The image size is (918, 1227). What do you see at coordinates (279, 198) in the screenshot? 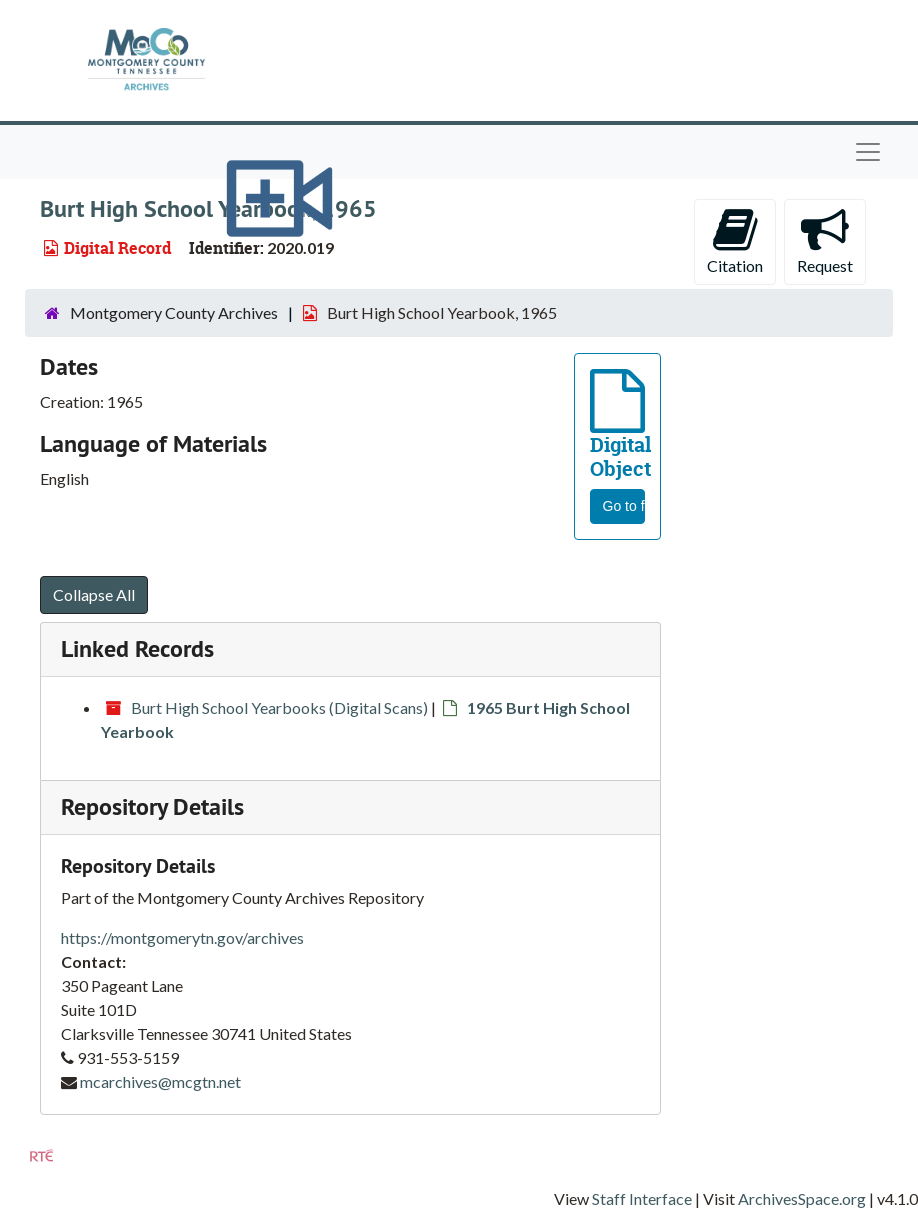
I see `add a new video recording` at bounding box center [279, 198].